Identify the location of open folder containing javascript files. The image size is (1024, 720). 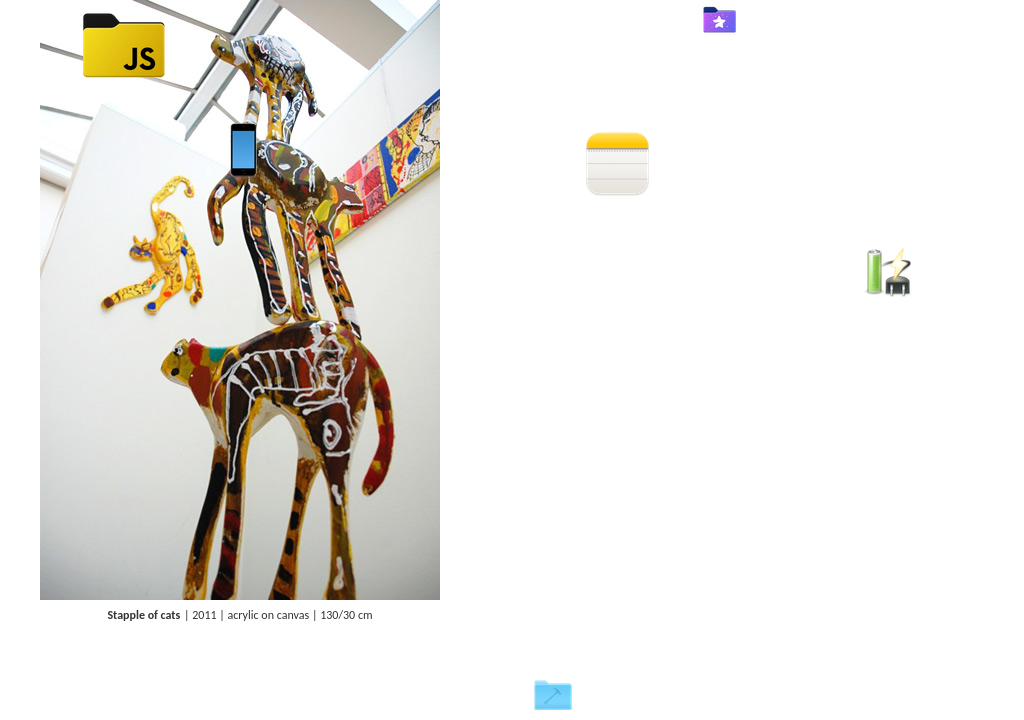
(123, 47).